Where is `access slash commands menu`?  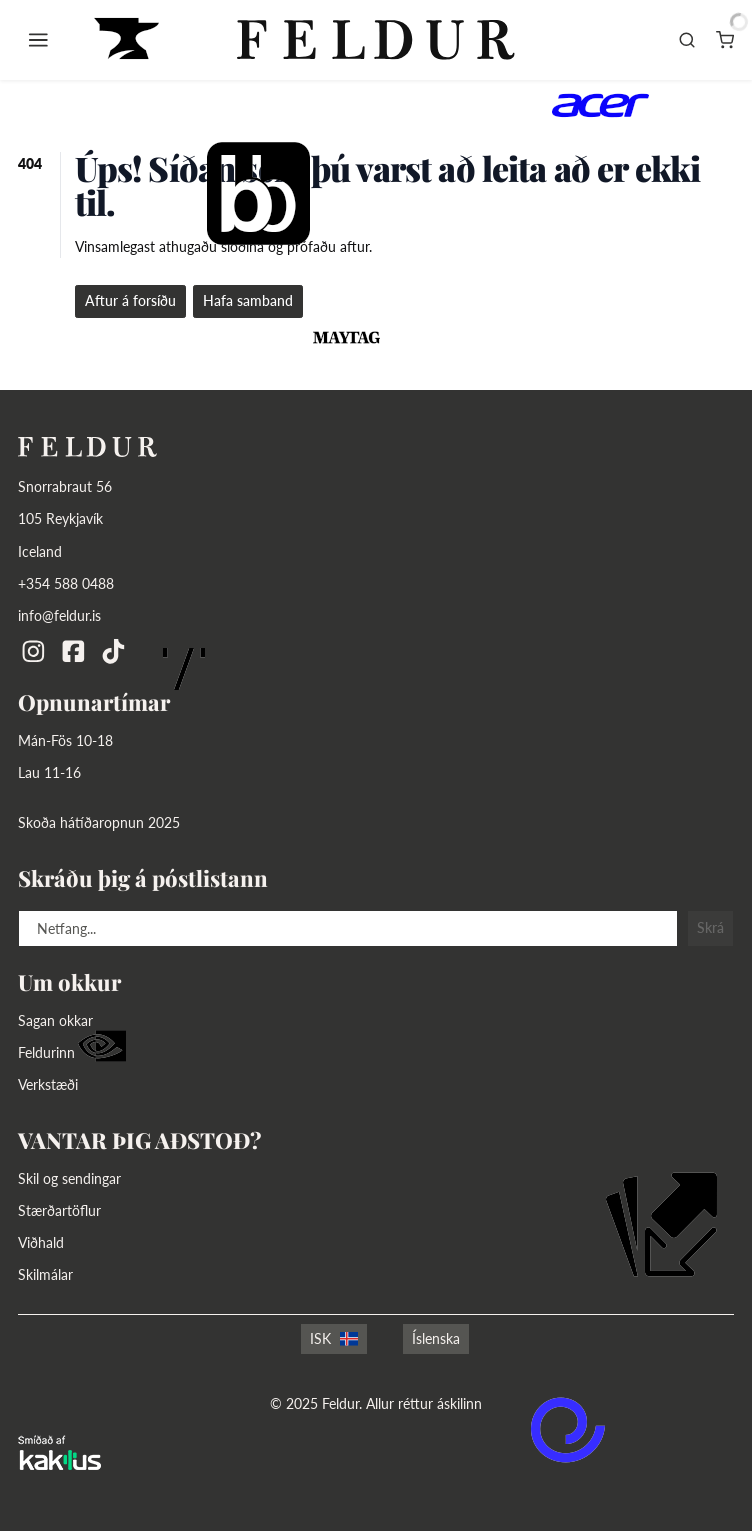 access slash commands menu is located at coordinates (184, 669).